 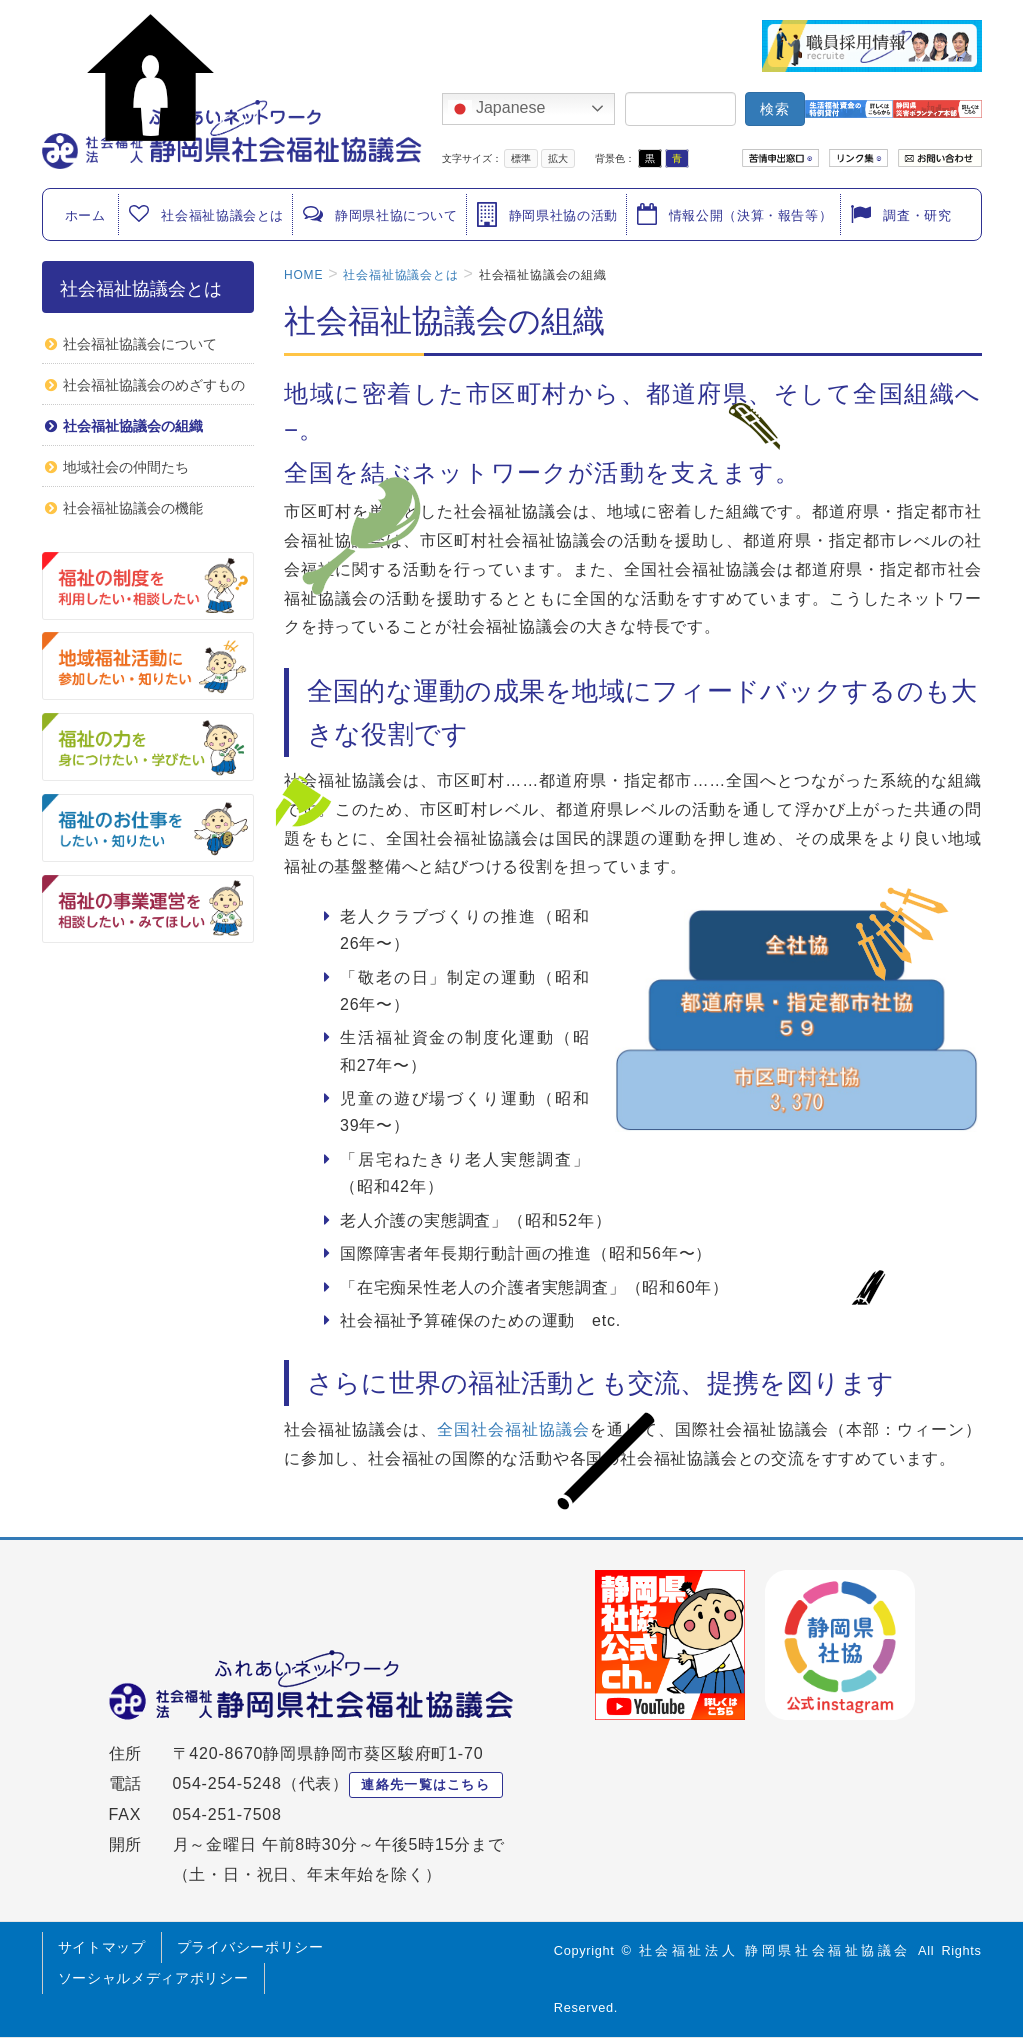 What do you see at coordinates (754, 426) in the screenshot?
I see `access cutting or trimming tools` at bounding box center [754, 426].